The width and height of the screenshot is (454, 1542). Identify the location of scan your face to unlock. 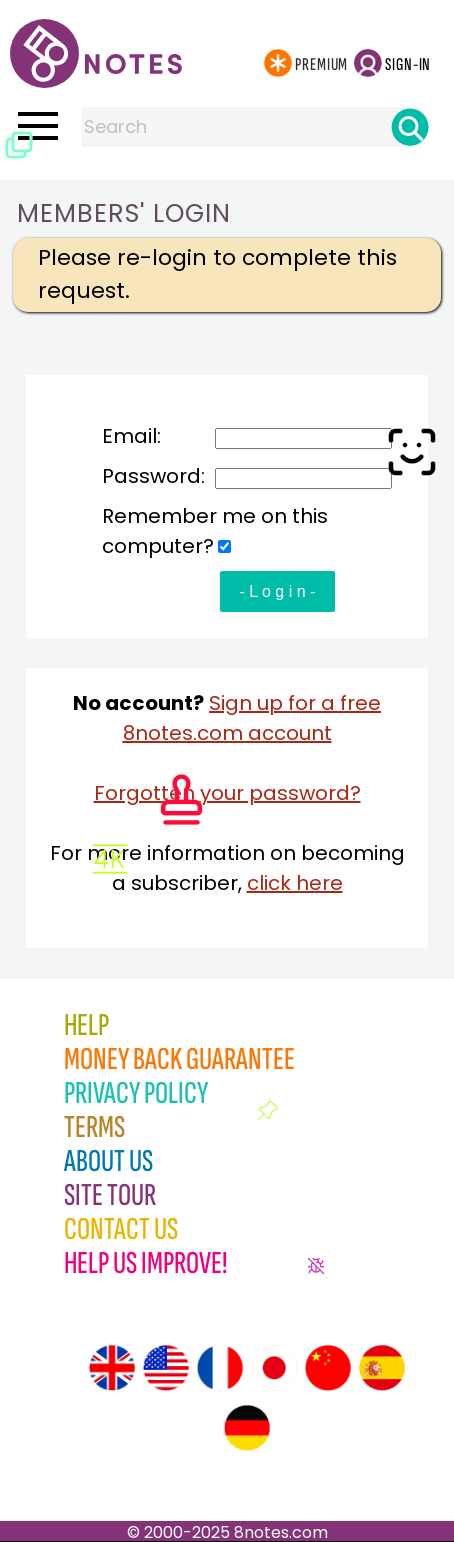
(412, 452).